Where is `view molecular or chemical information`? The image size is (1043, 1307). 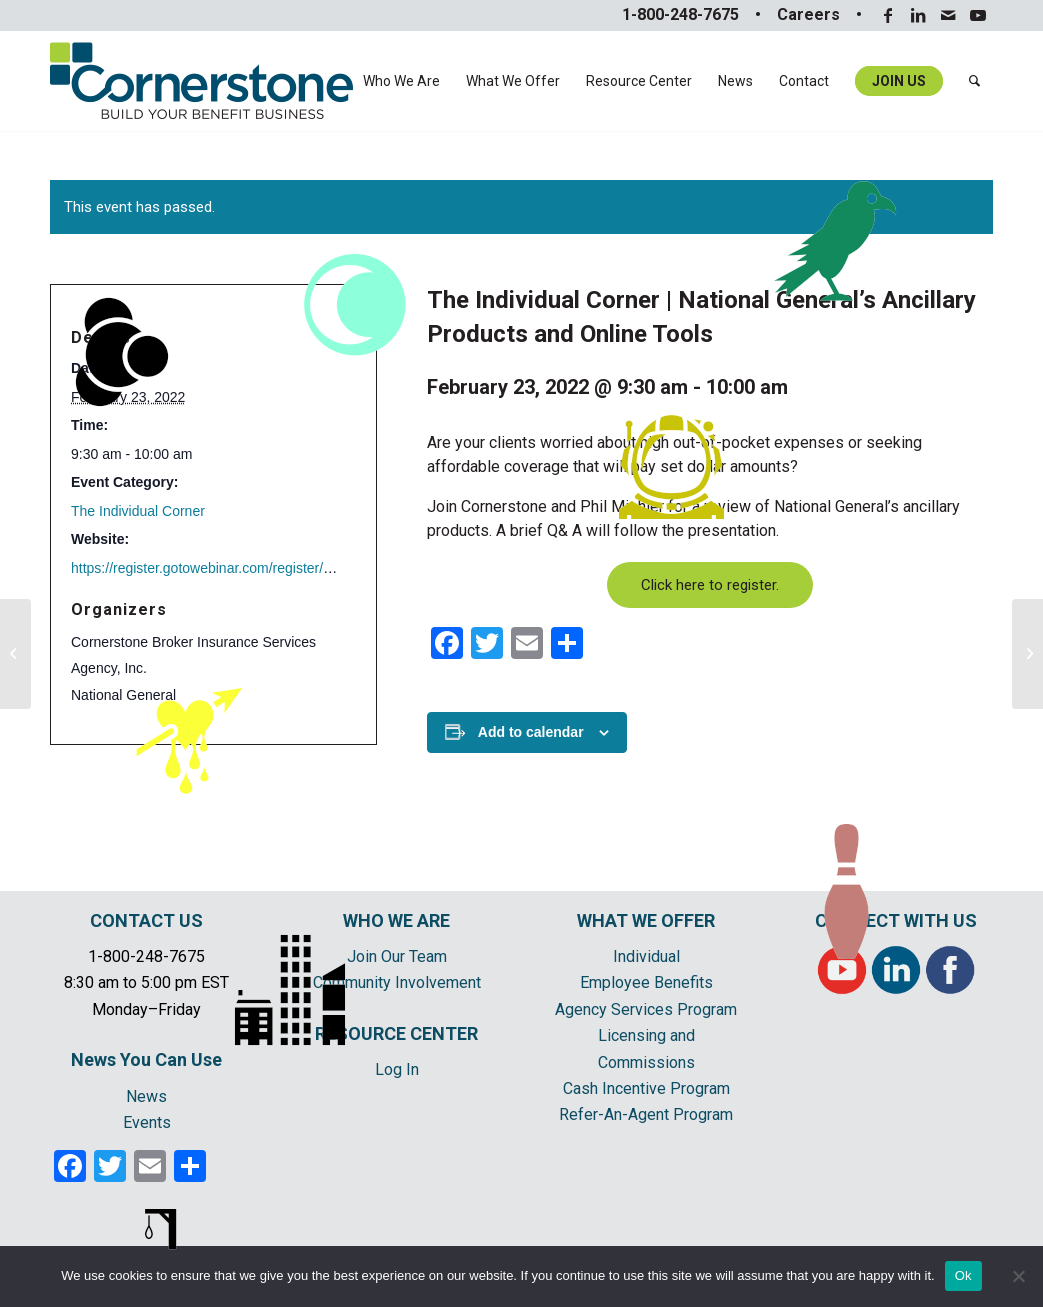 view molecular or chemical information is located at coordinates (122, 352).